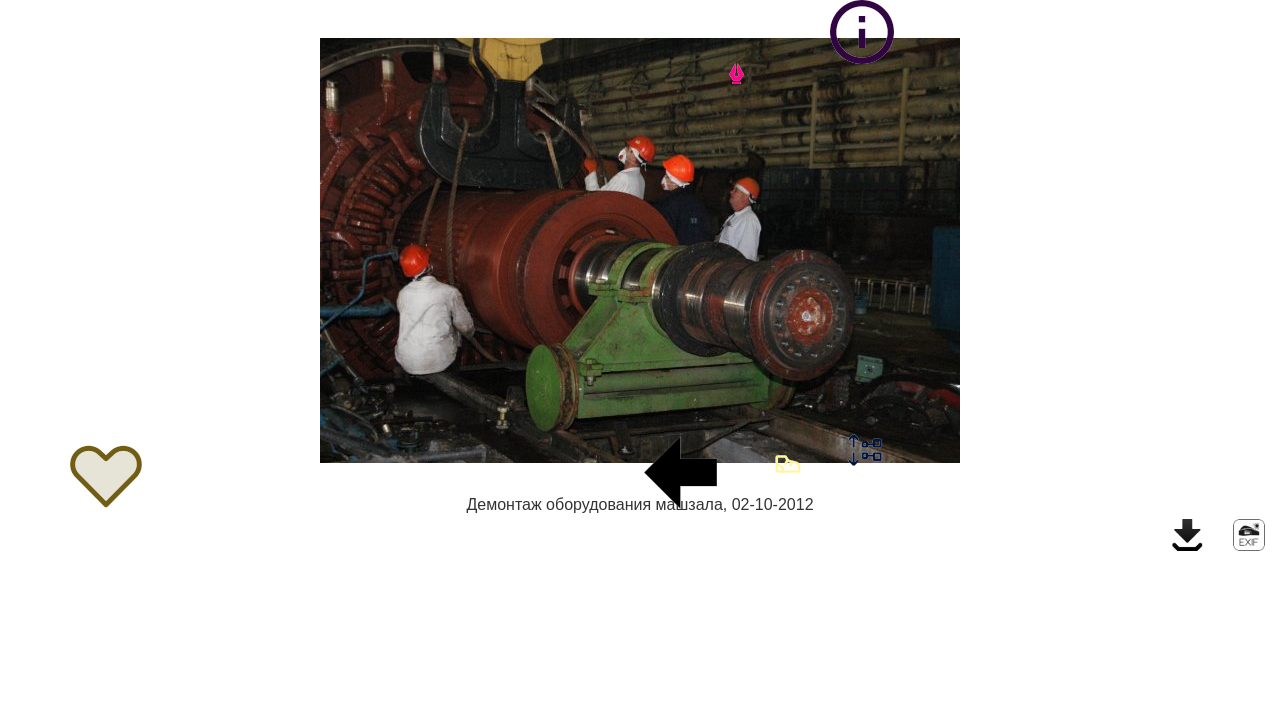 This screenshot has width=1280, height=720. Describe the element at coordinates (680, 472) in the screenshot. I see `go back to the previous screen` at that location.